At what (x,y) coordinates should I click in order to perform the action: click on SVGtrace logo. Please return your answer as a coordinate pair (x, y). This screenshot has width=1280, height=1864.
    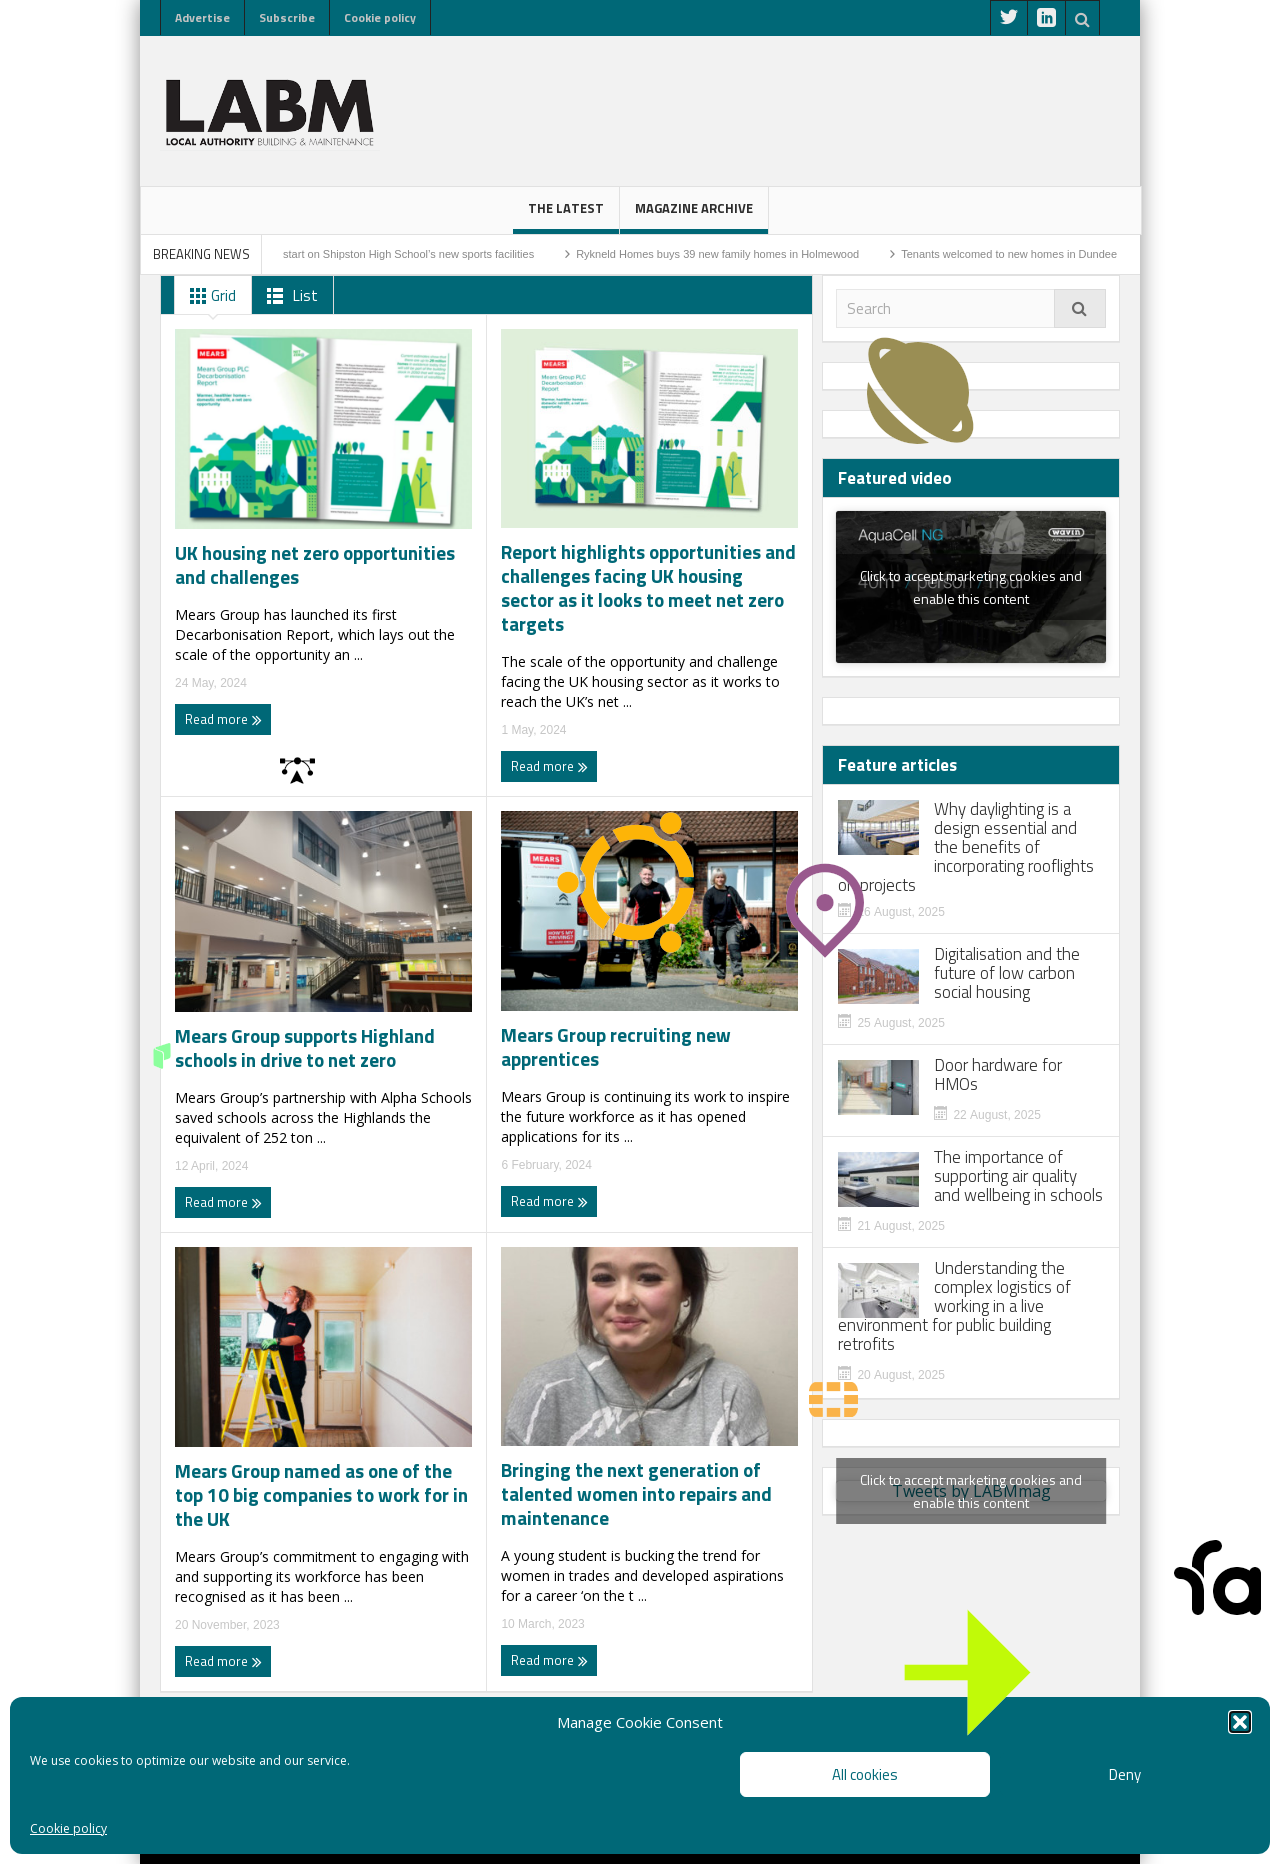
    Looking at the image, I should click on (297, 770).